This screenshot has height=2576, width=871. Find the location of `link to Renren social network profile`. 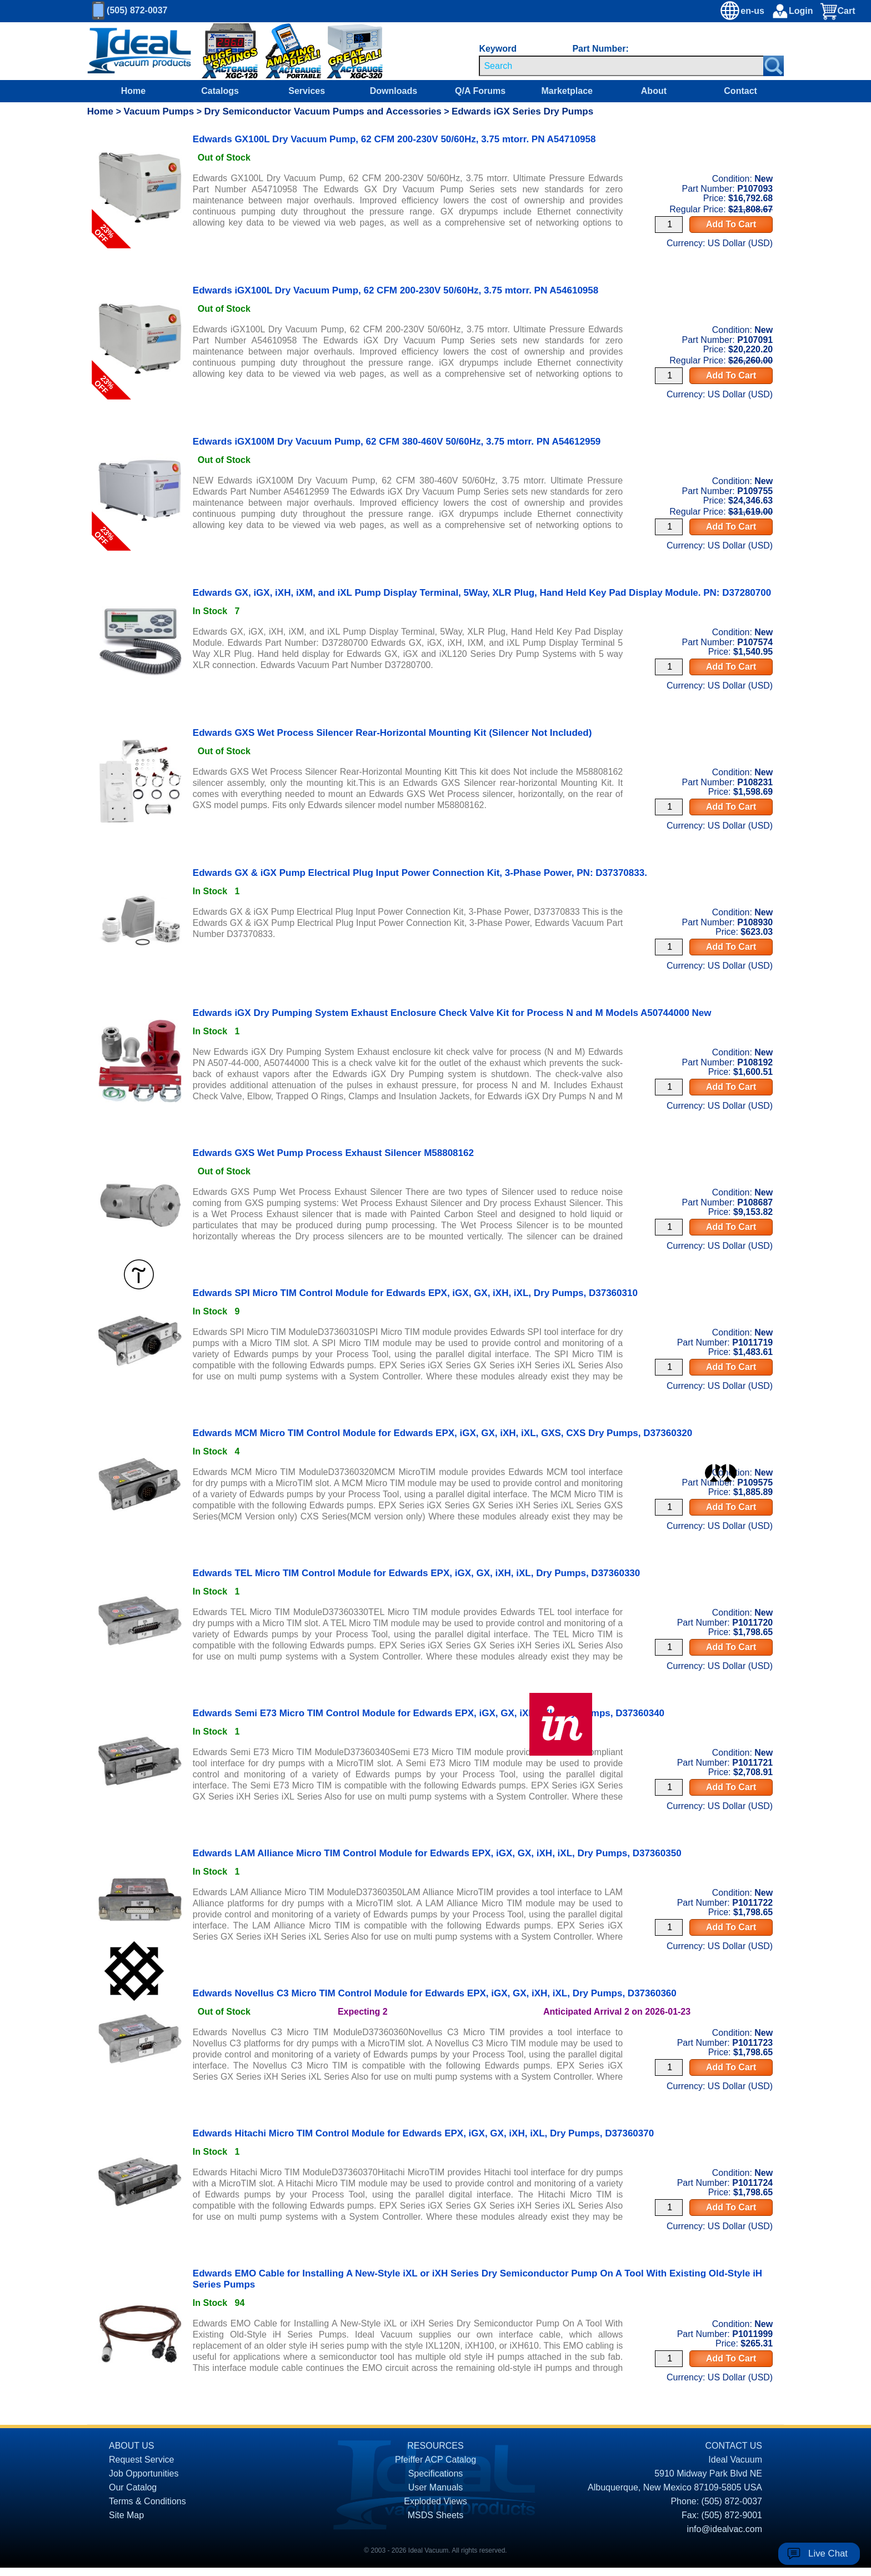

link to Renren social network profile is located at coordinates (720, 1473).